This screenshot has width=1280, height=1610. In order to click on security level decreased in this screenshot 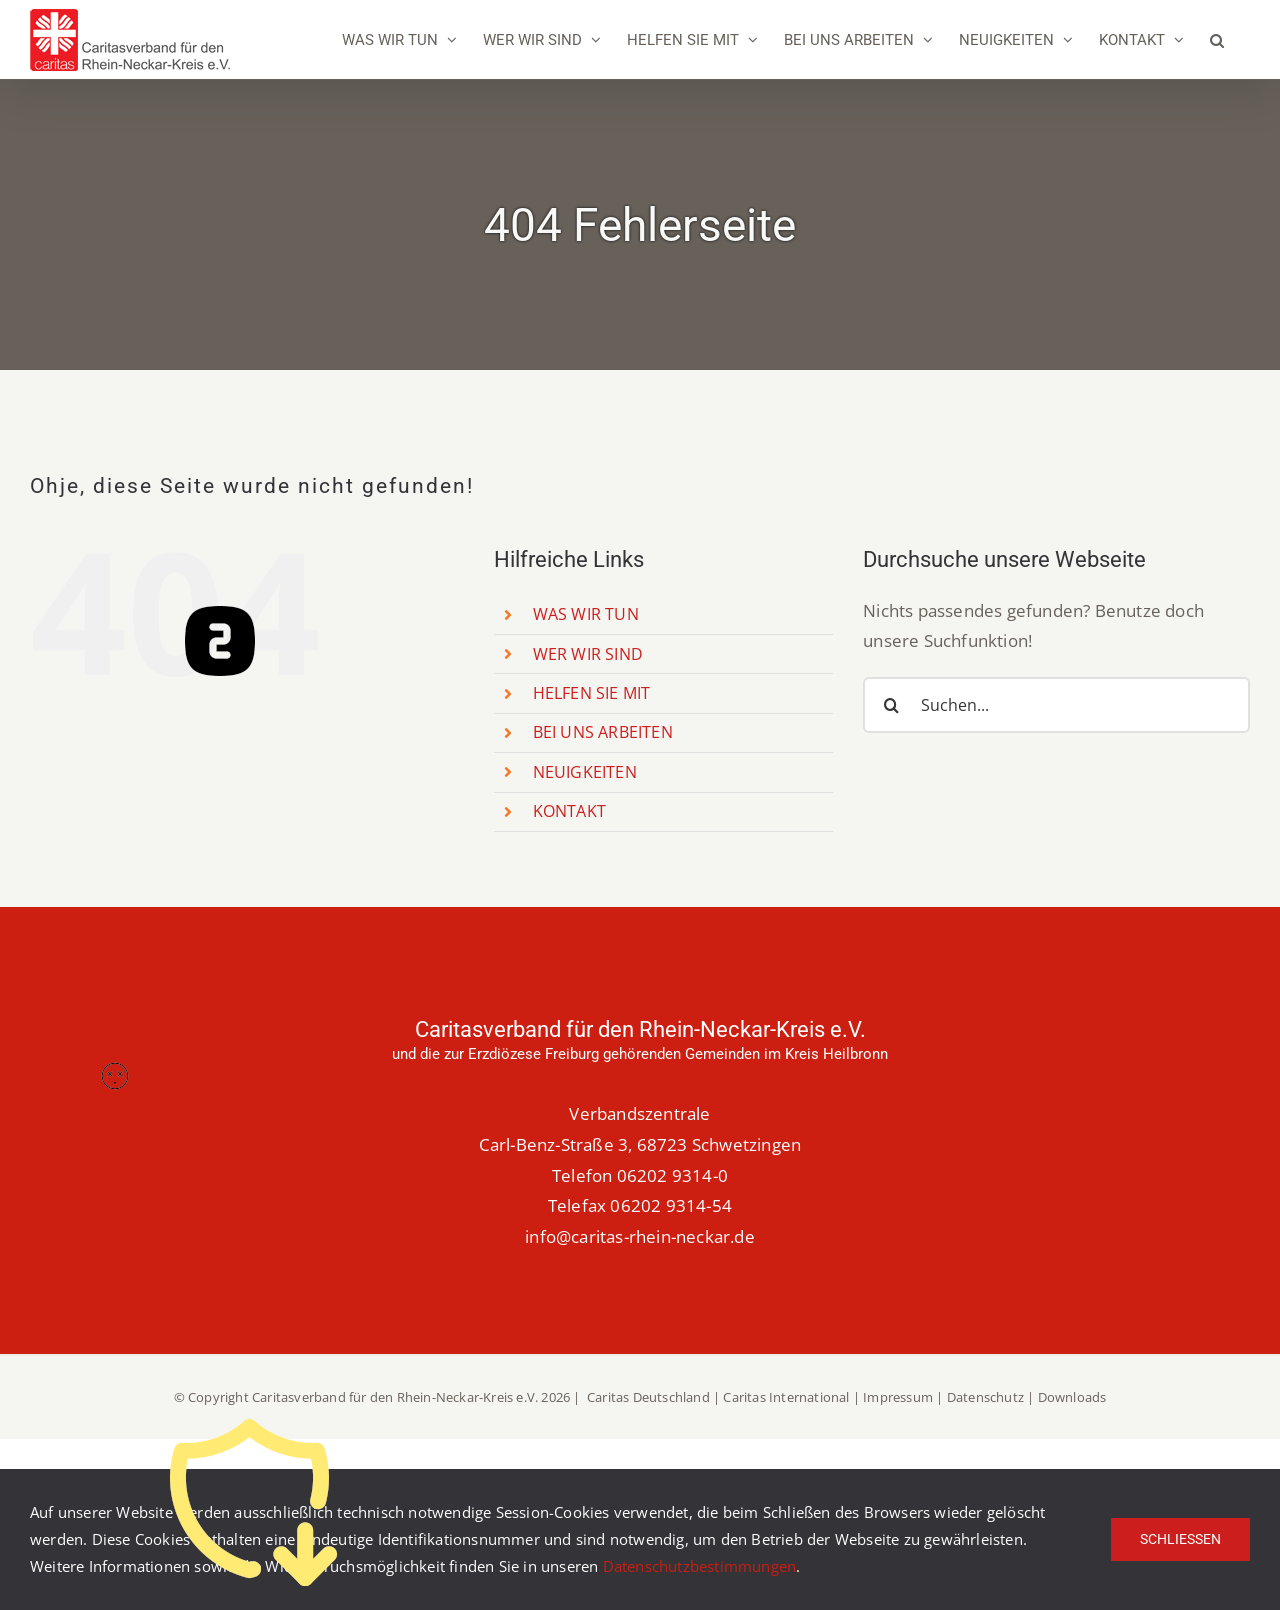, I will do `click(249, 1498)`.